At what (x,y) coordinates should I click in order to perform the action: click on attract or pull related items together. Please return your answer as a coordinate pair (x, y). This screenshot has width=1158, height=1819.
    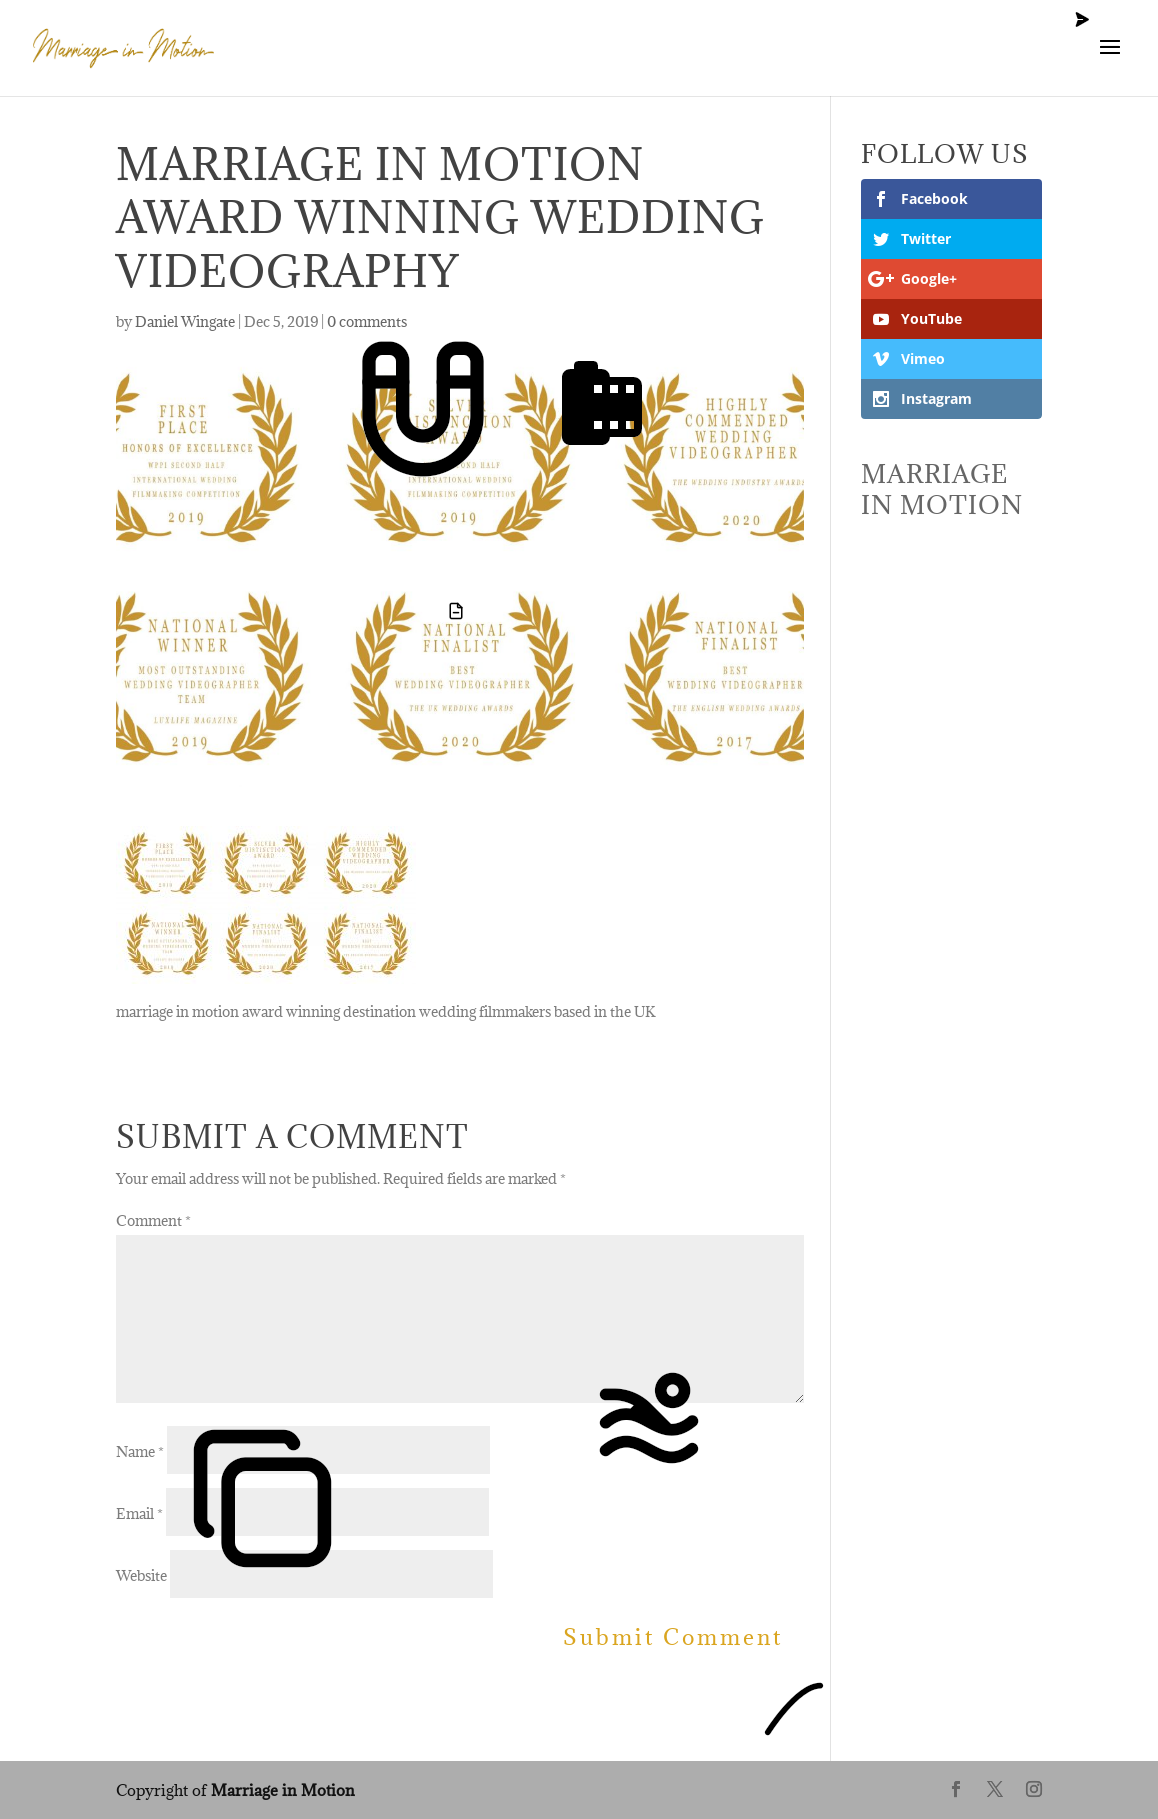
    Looking at the image, I should click on (423, 409).